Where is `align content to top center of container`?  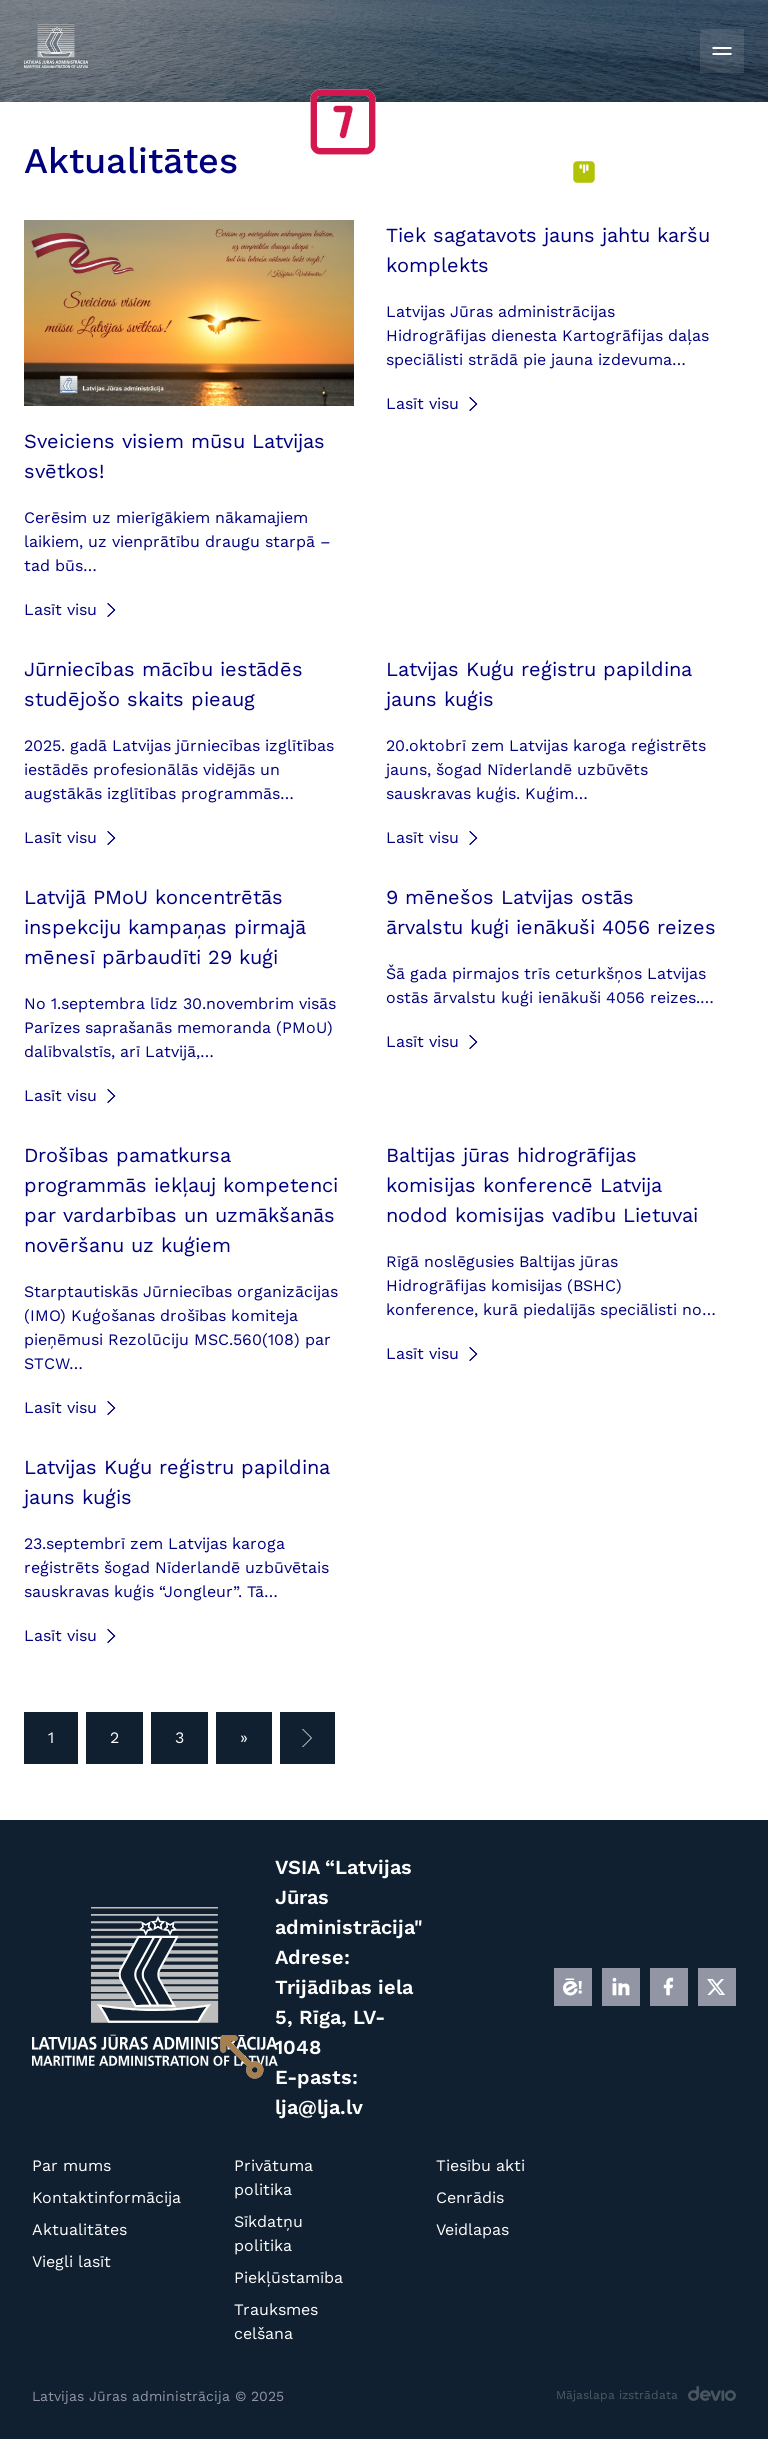 align content to top center of container is located at coordinates (584, 172).